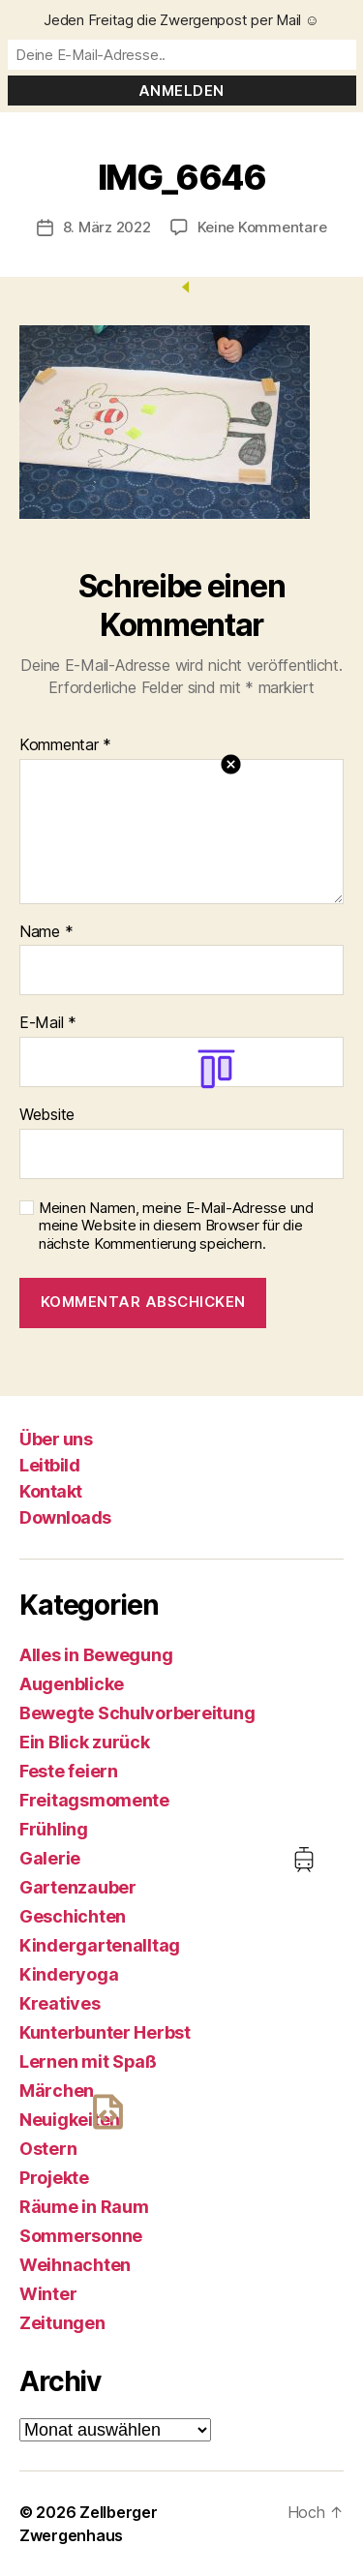  What do you see at coordinates (185, 287) in the screenshot?
I see `go back to the previous screen` at bounding box center [185, 287].